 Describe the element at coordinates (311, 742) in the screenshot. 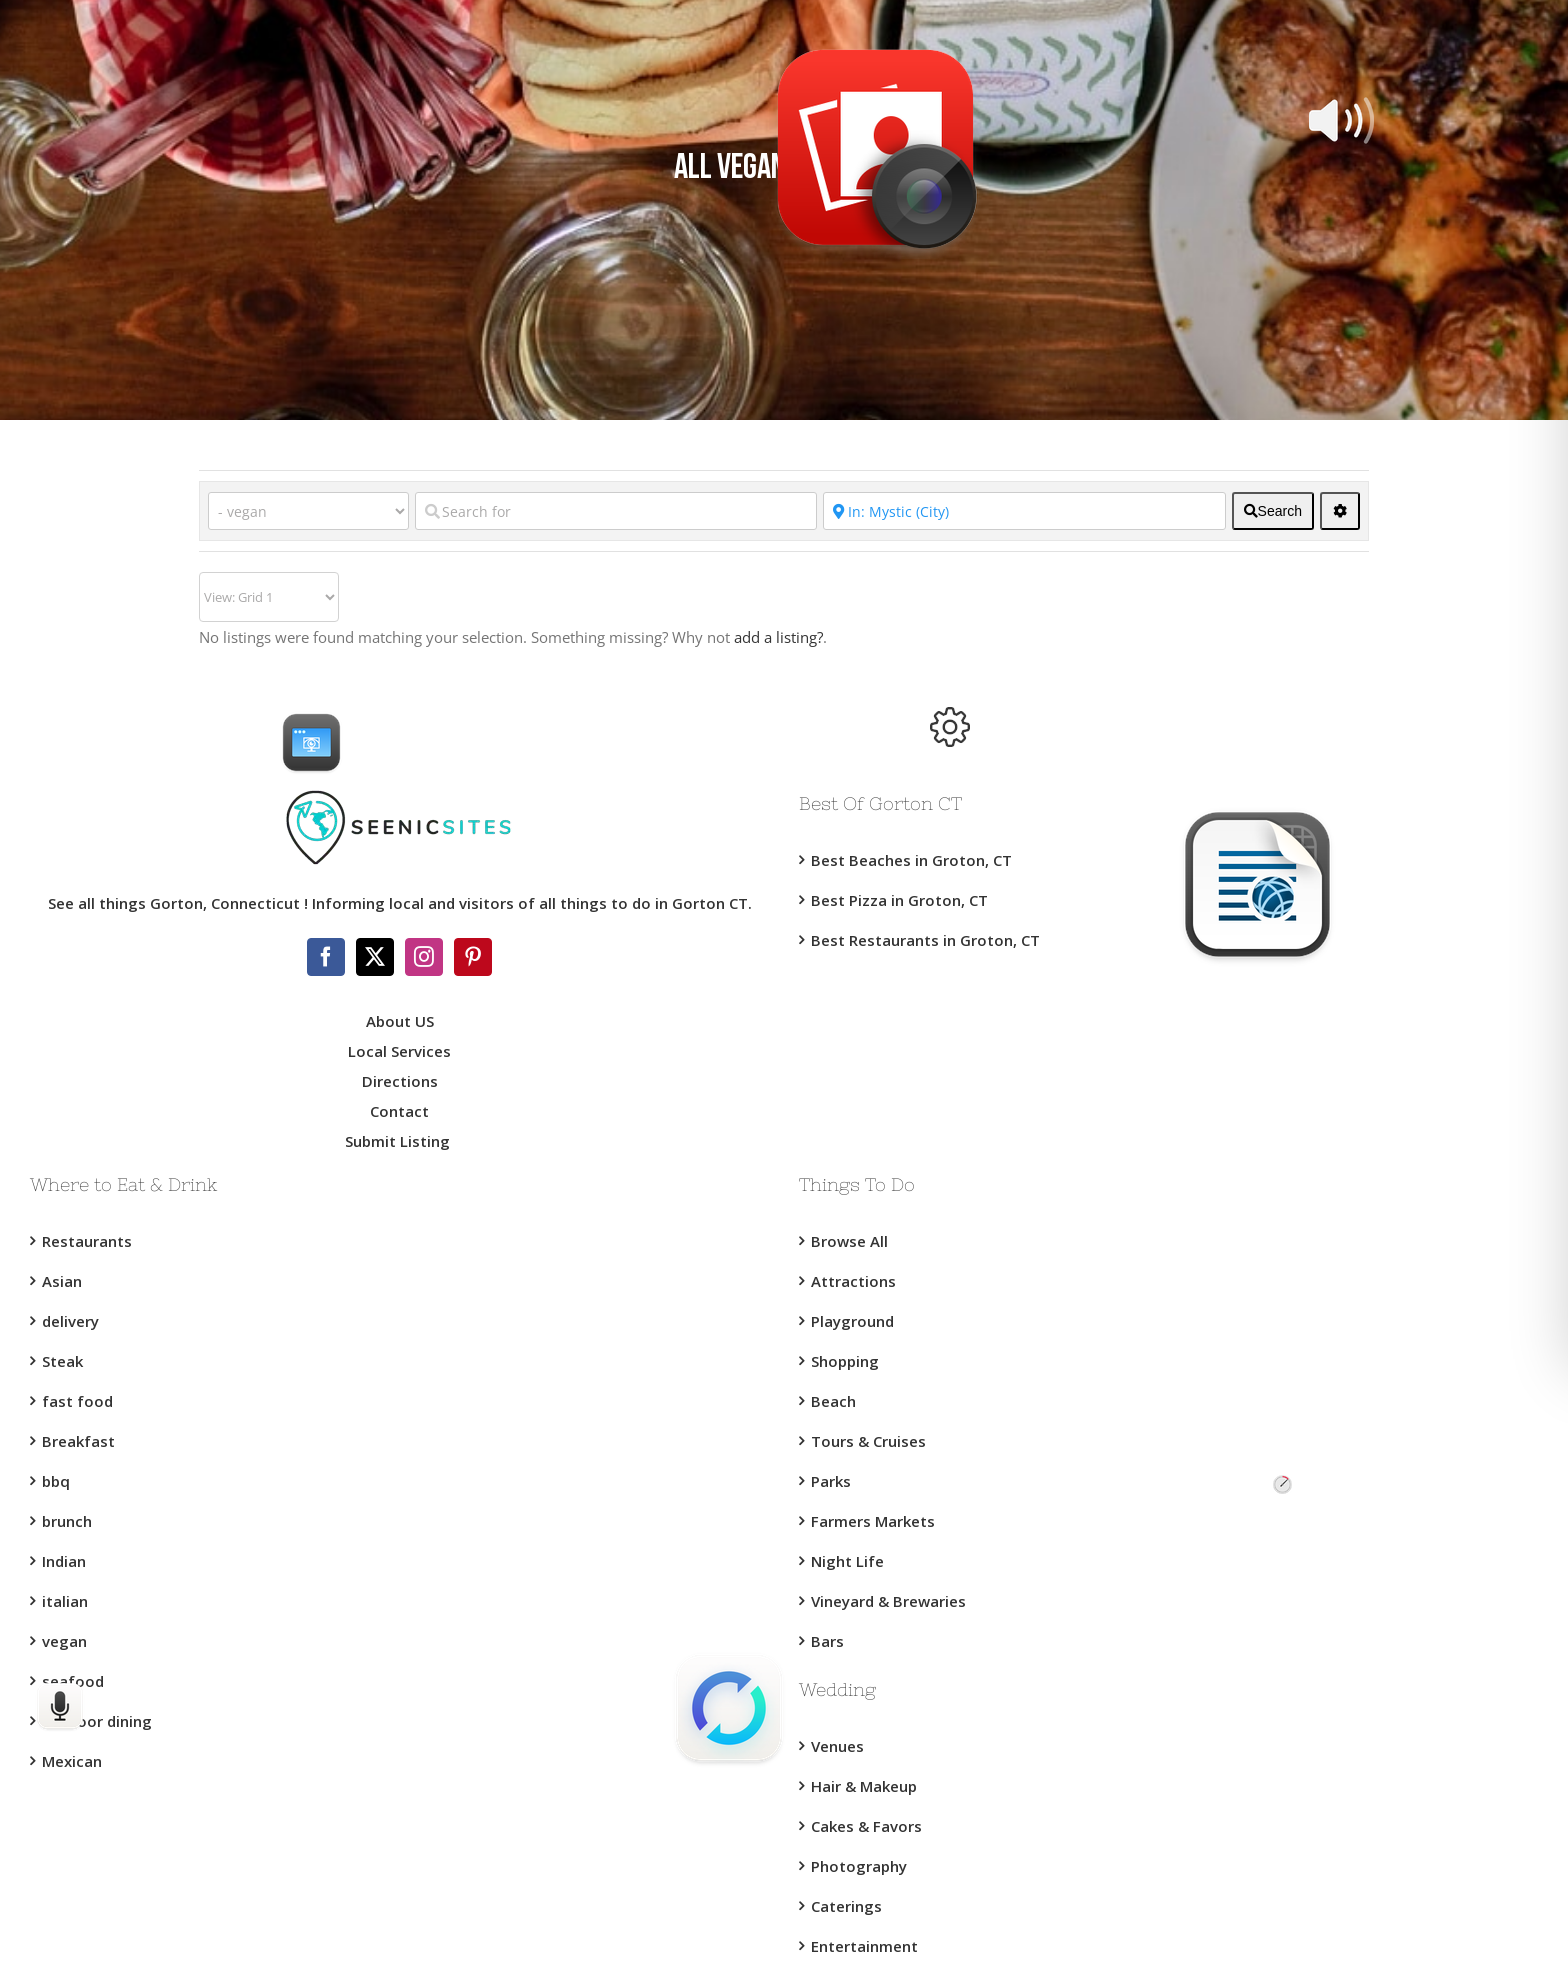

I see `open remote desktop or screen sharing preferences` at that location.